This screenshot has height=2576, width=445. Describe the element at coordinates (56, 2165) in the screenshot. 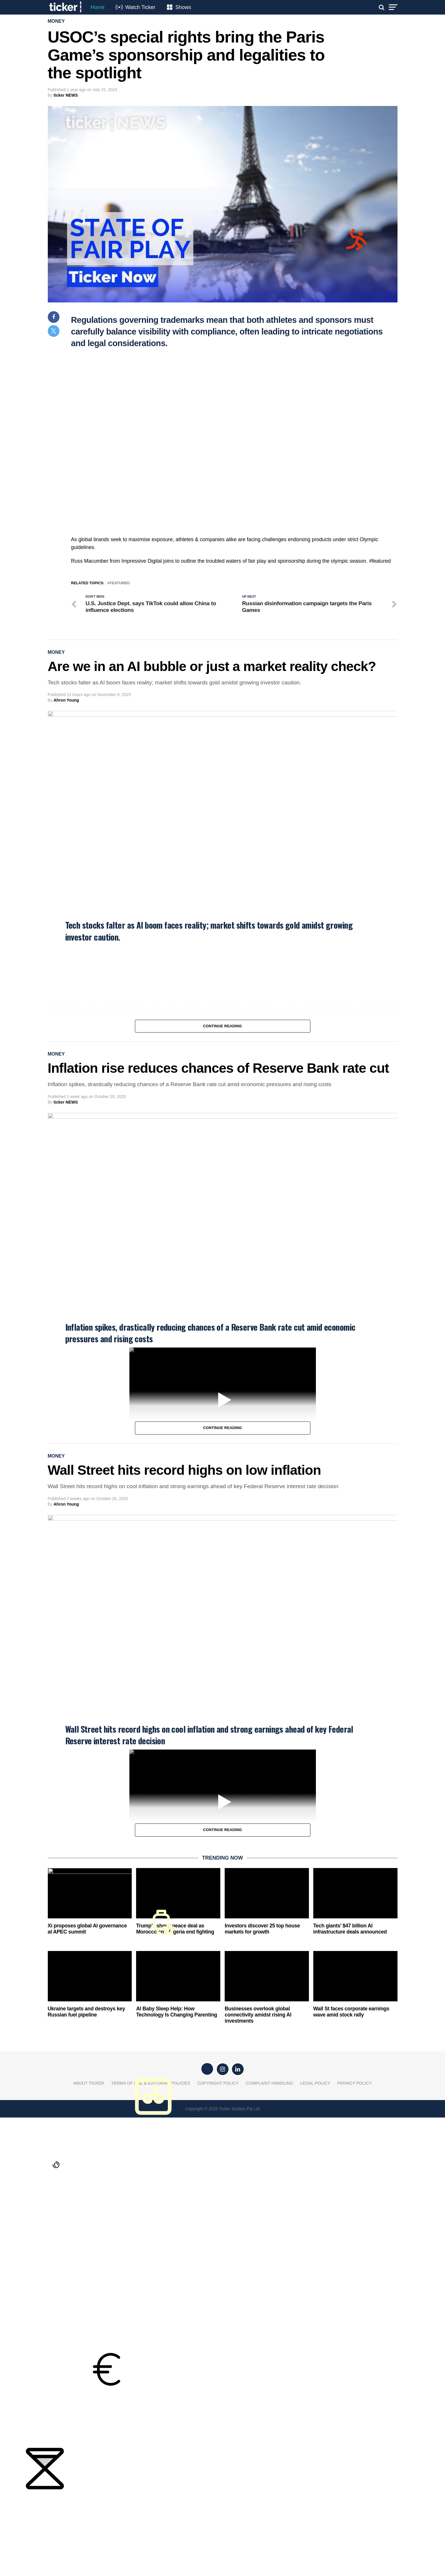

I see `indicates content is loading` at that location.